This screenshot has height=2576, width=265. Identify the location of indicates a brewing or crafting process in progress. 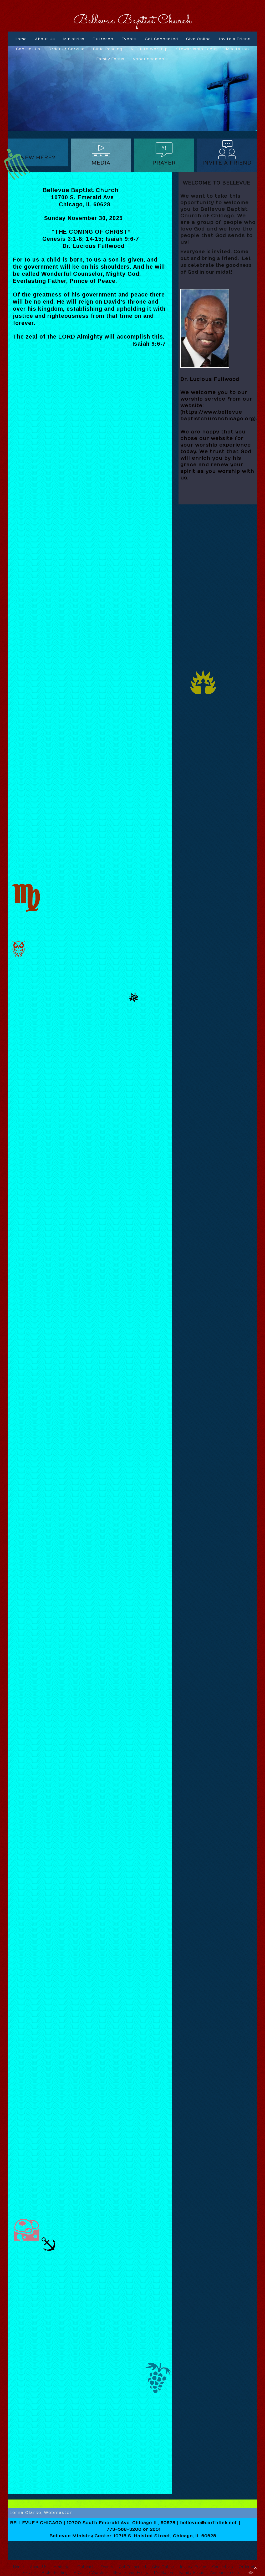
(27, 2228).